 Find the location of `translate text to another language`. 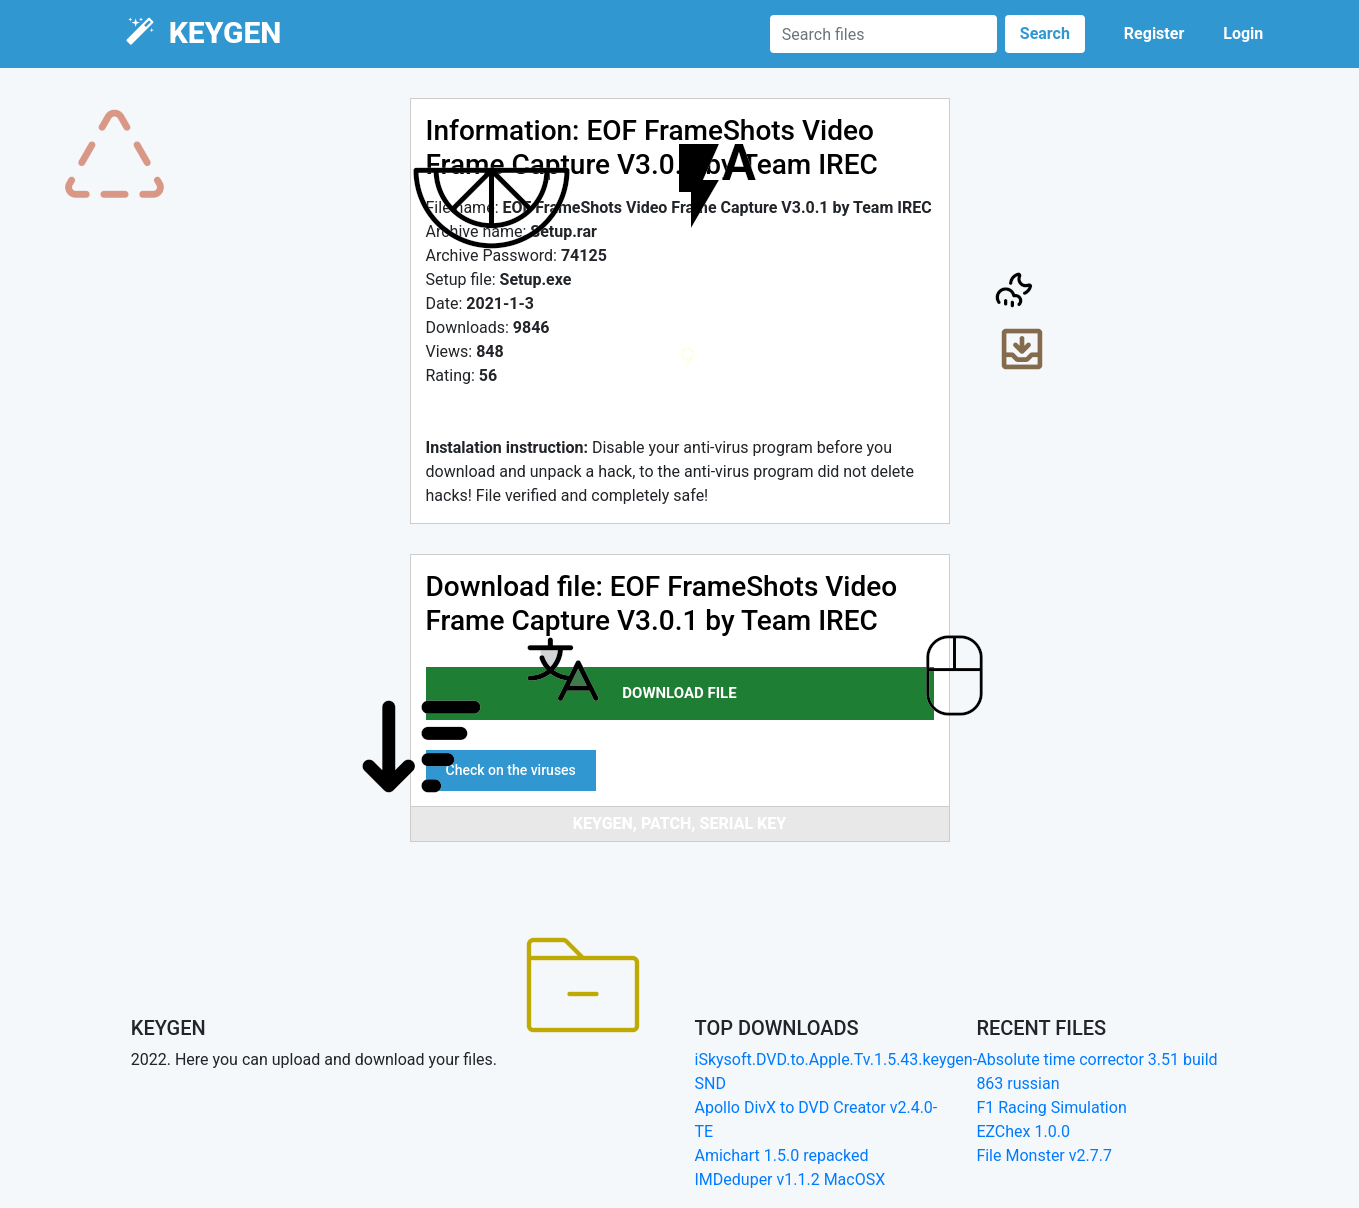

translate text to another language is located at coordinates (560, 670).